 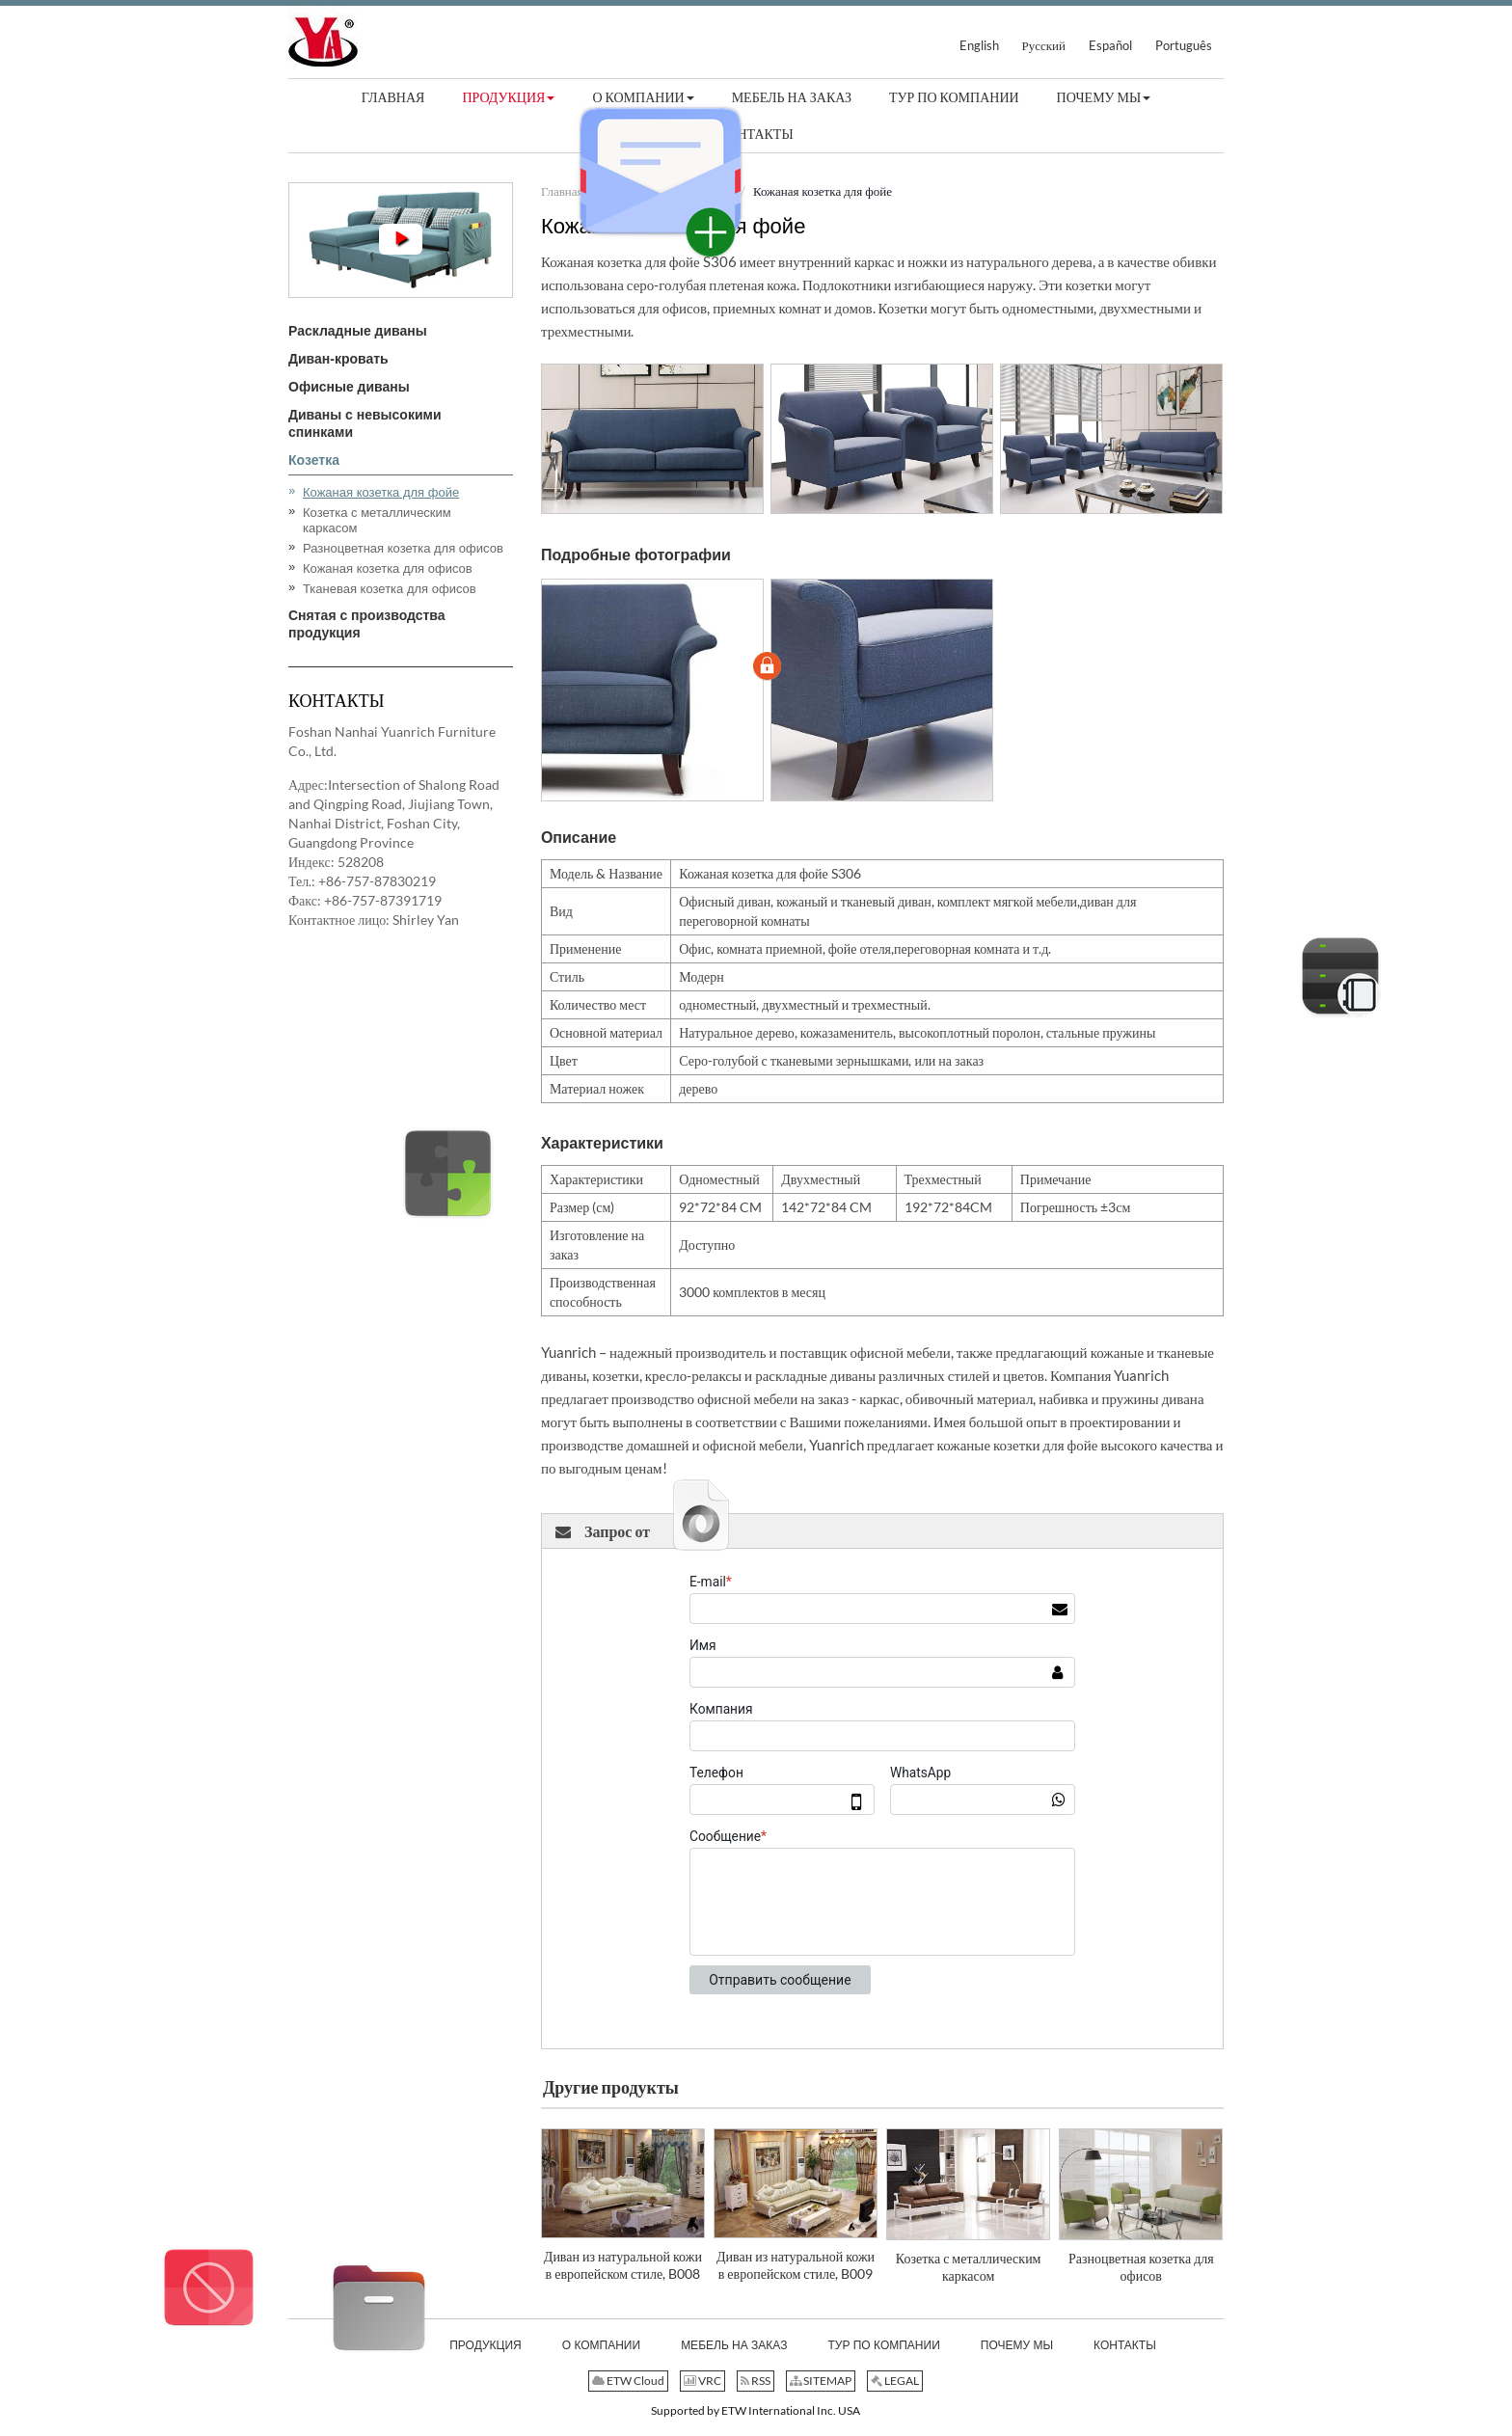 I want to click on configure ldap server connection settings, so click(x=1340, y=976).